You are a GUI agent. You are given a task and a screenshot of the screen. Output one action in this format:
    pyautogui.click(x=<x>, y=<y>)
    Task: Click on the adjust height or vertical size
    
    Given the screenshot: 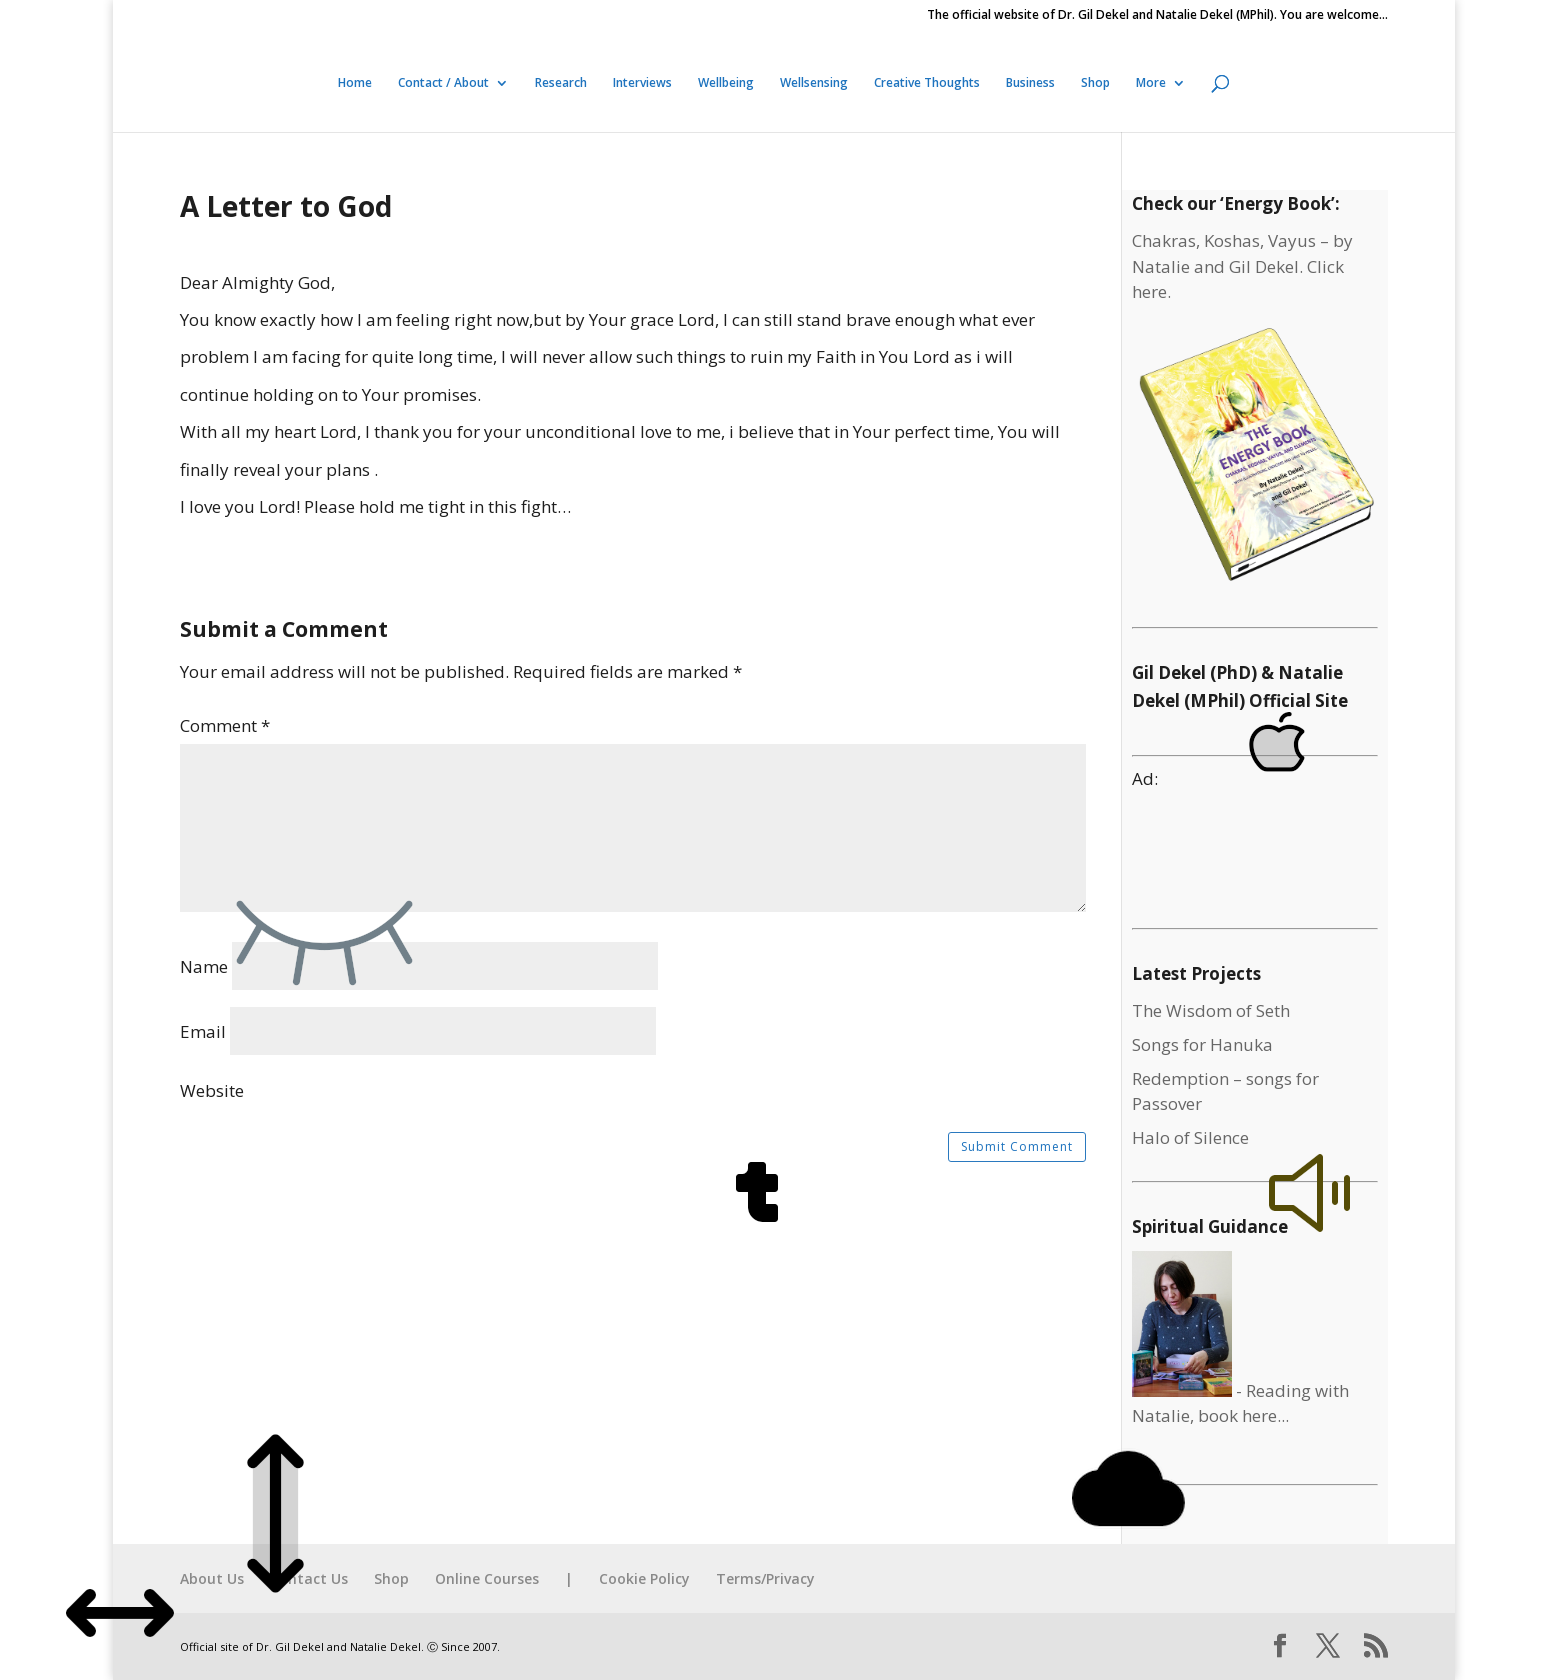 What is the action you would take?
    pyautogui.click(x=275, y=1513)
    